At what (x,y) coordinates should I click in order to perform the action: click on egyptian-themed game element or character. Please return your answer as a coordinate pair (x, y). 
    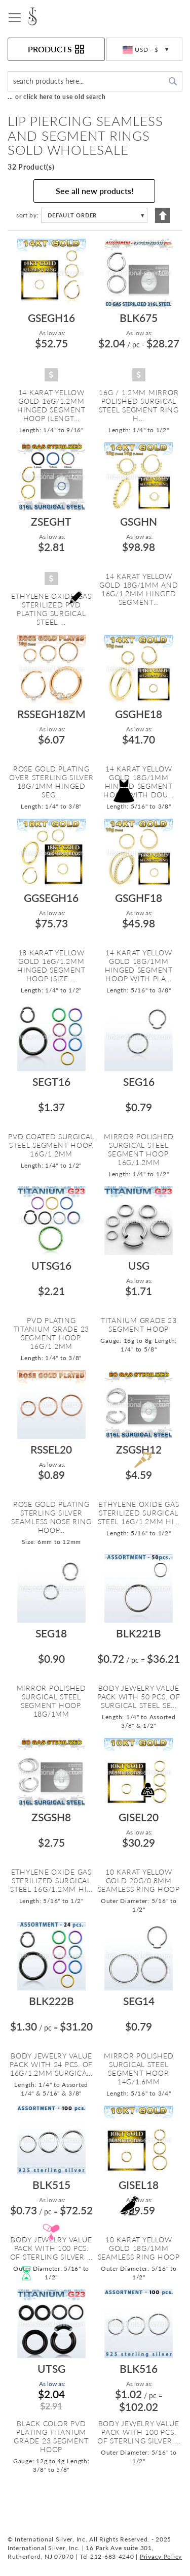
    Looking at the image, I should click on (129, 2206).